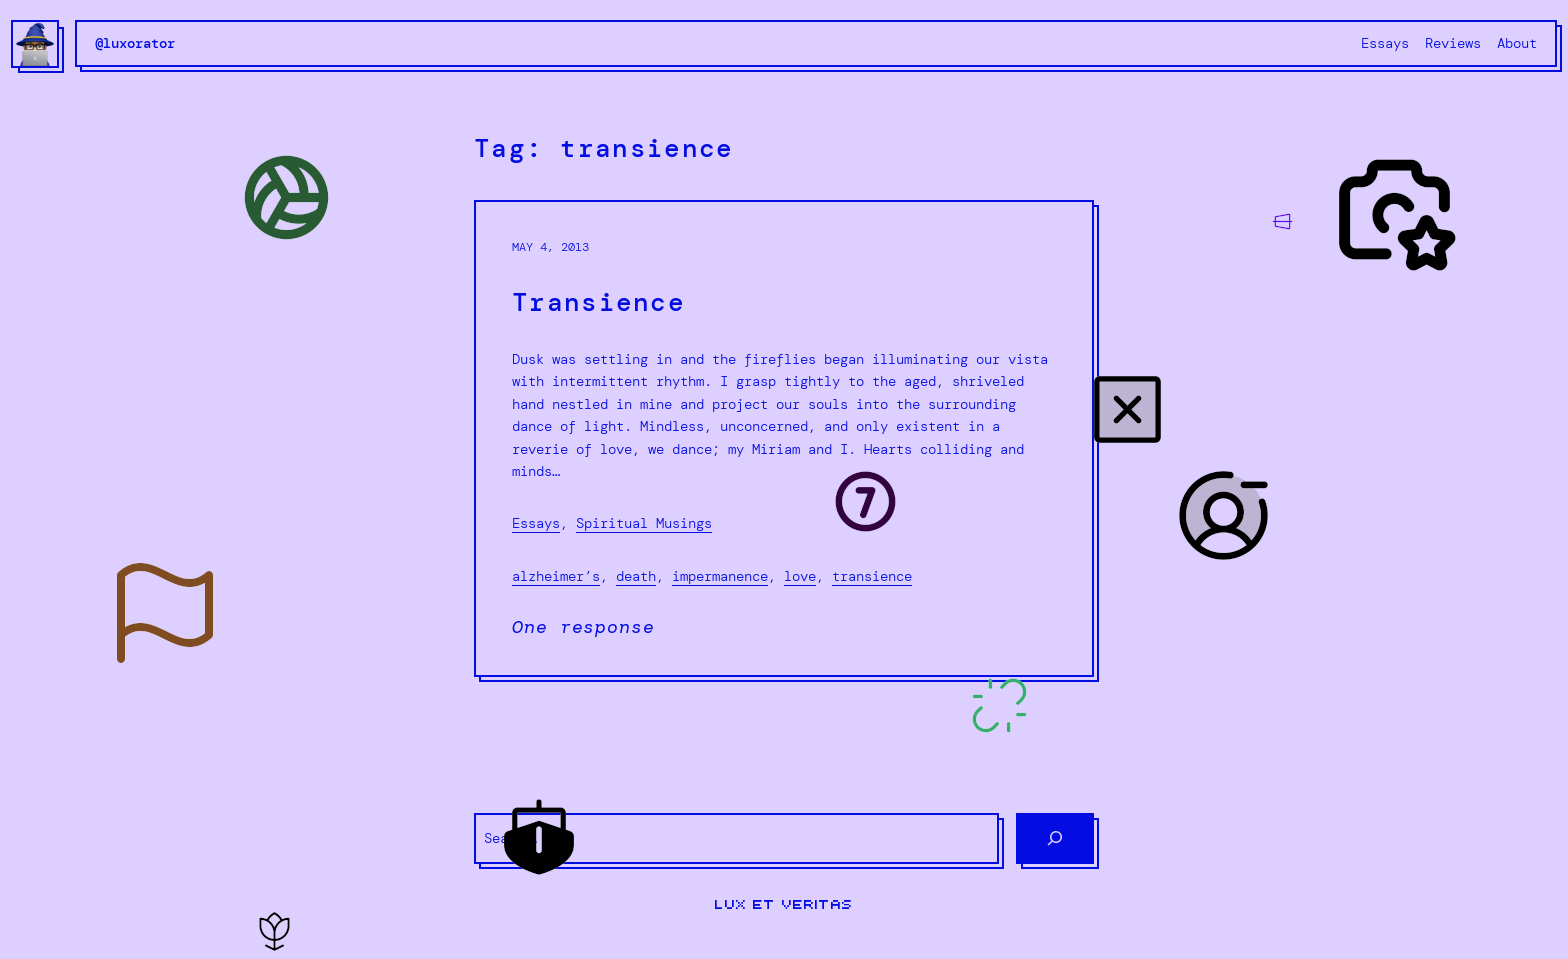  I want to click on remove a user from your contacts, so click(1223, 515).